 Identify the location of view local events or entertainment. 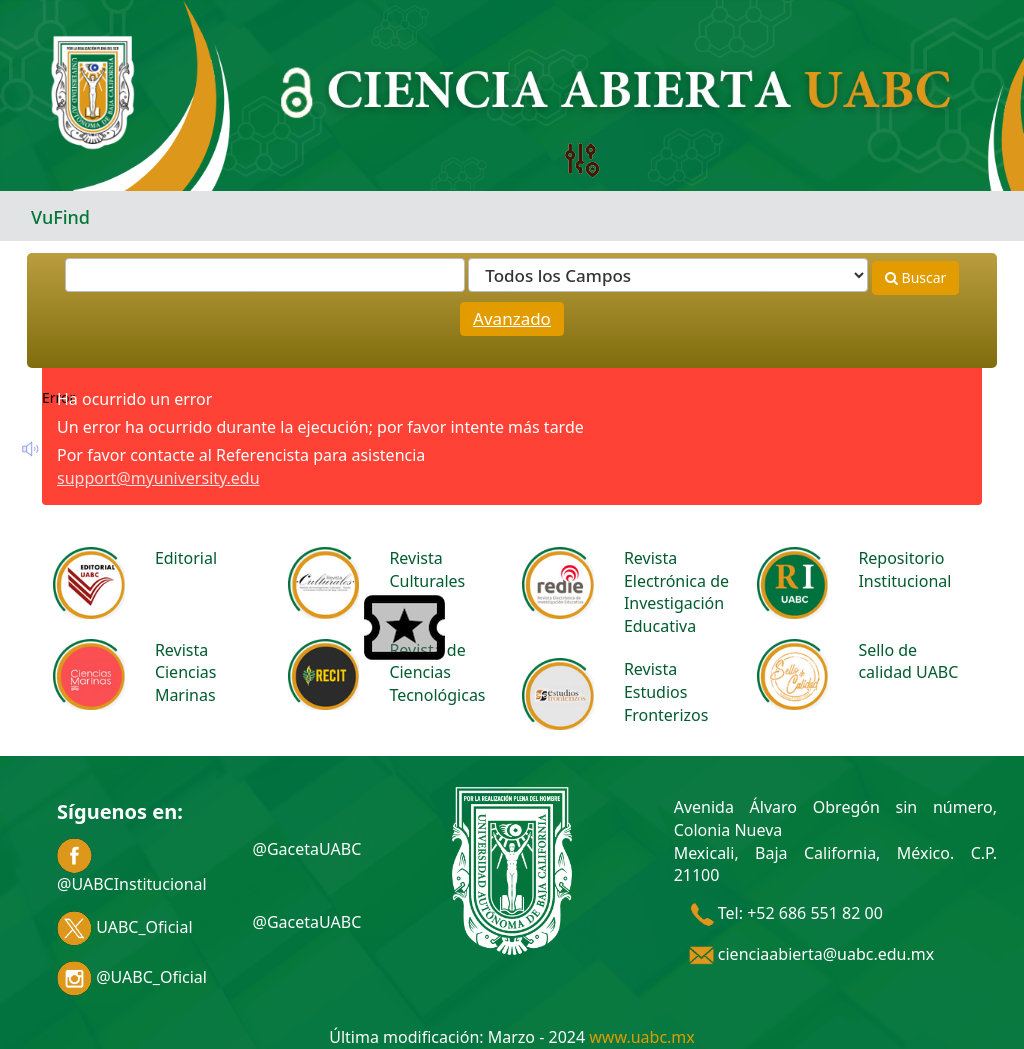
(404, 627).